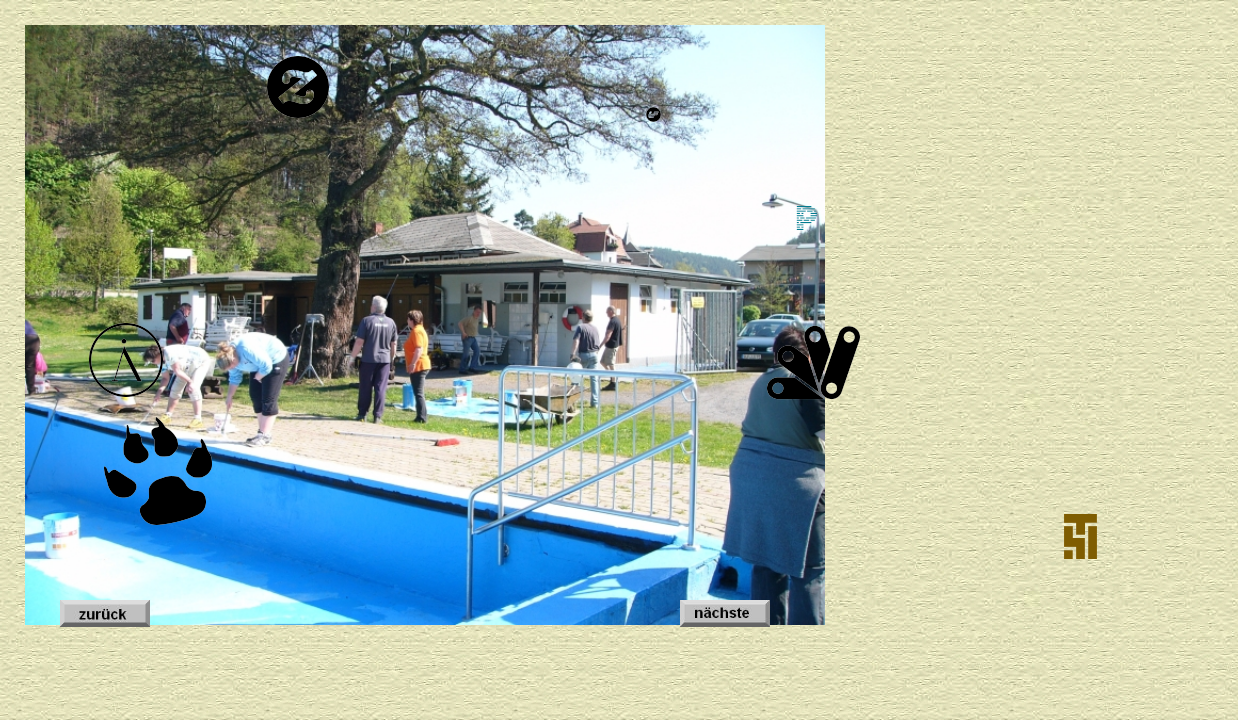 Image resolution: width=1238 pixels, height=720 pixels. Describe the element at coordinates (653, 114) in the screenshot. I see `rendact brand logo` at that location.